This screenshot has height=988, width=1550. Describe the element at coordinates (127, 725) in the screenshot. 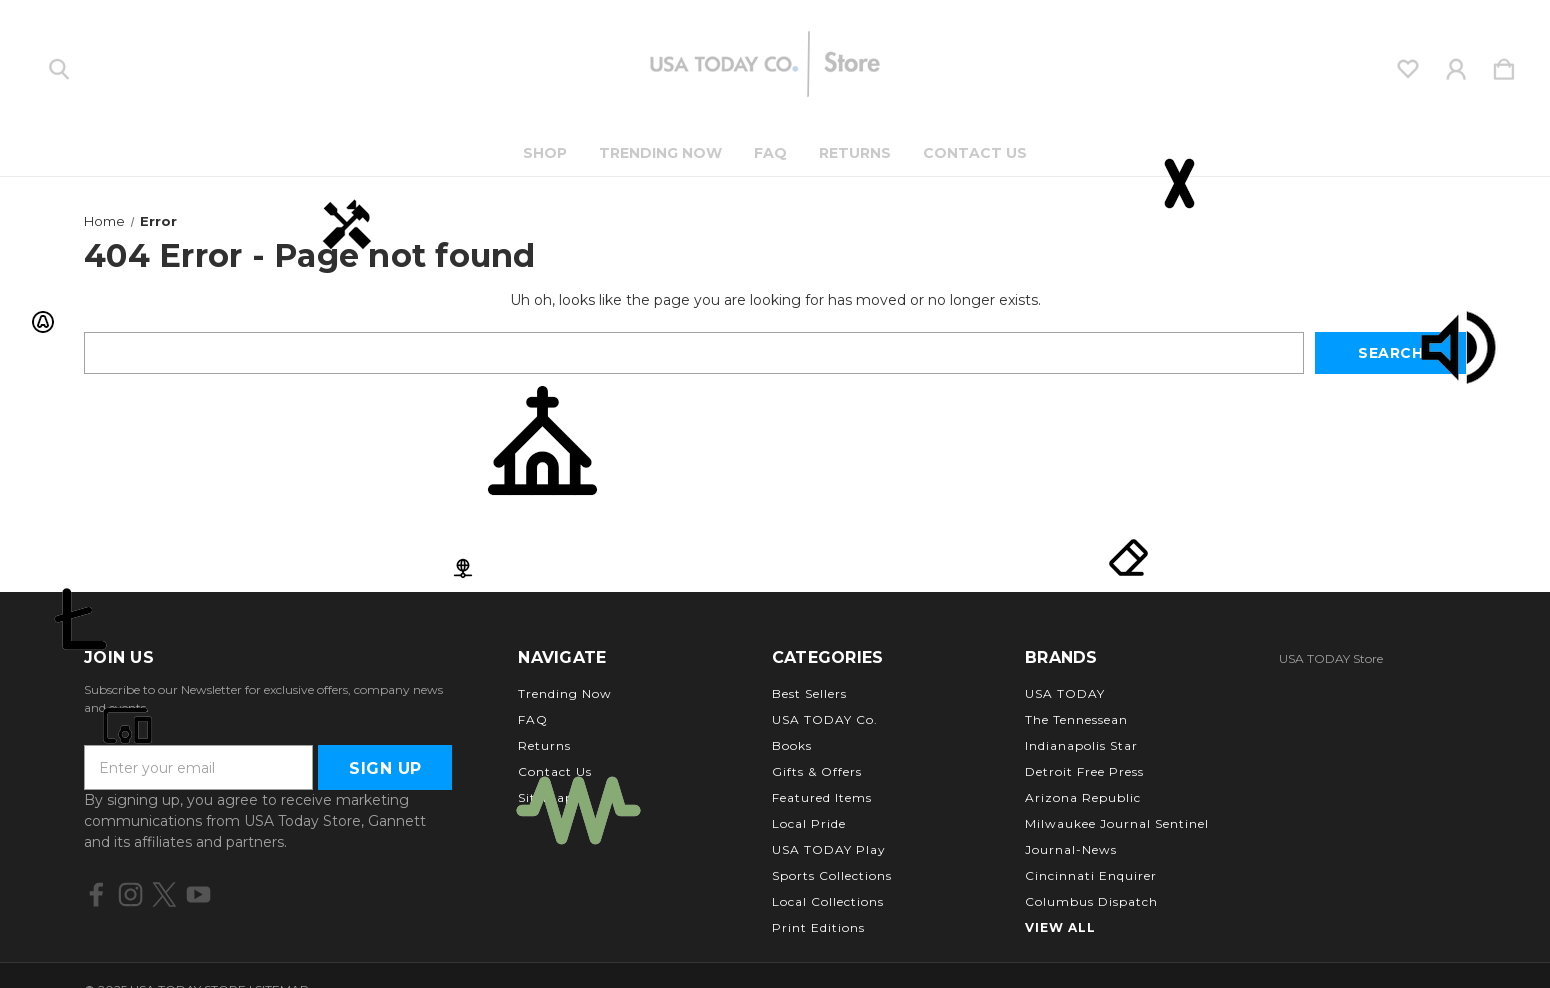

I see `view other connected devices` at that location.